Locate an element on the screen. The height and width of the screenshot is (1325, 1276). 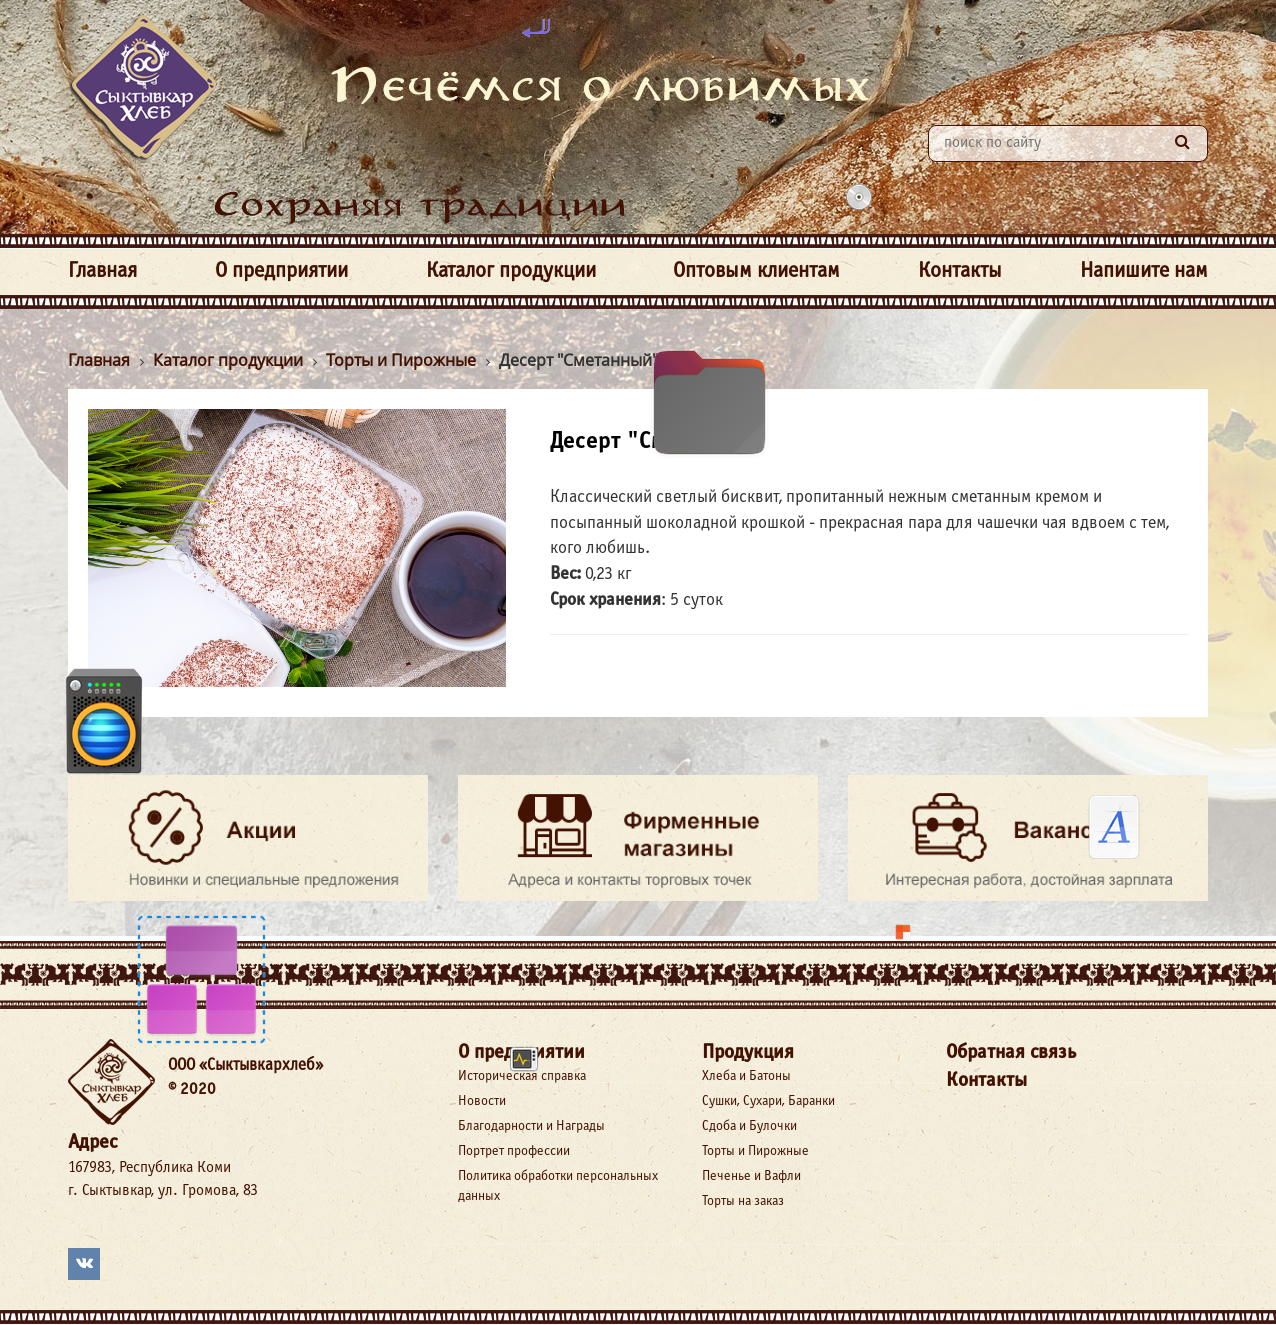
select all items in the current view is located at coordinates (201, 979).